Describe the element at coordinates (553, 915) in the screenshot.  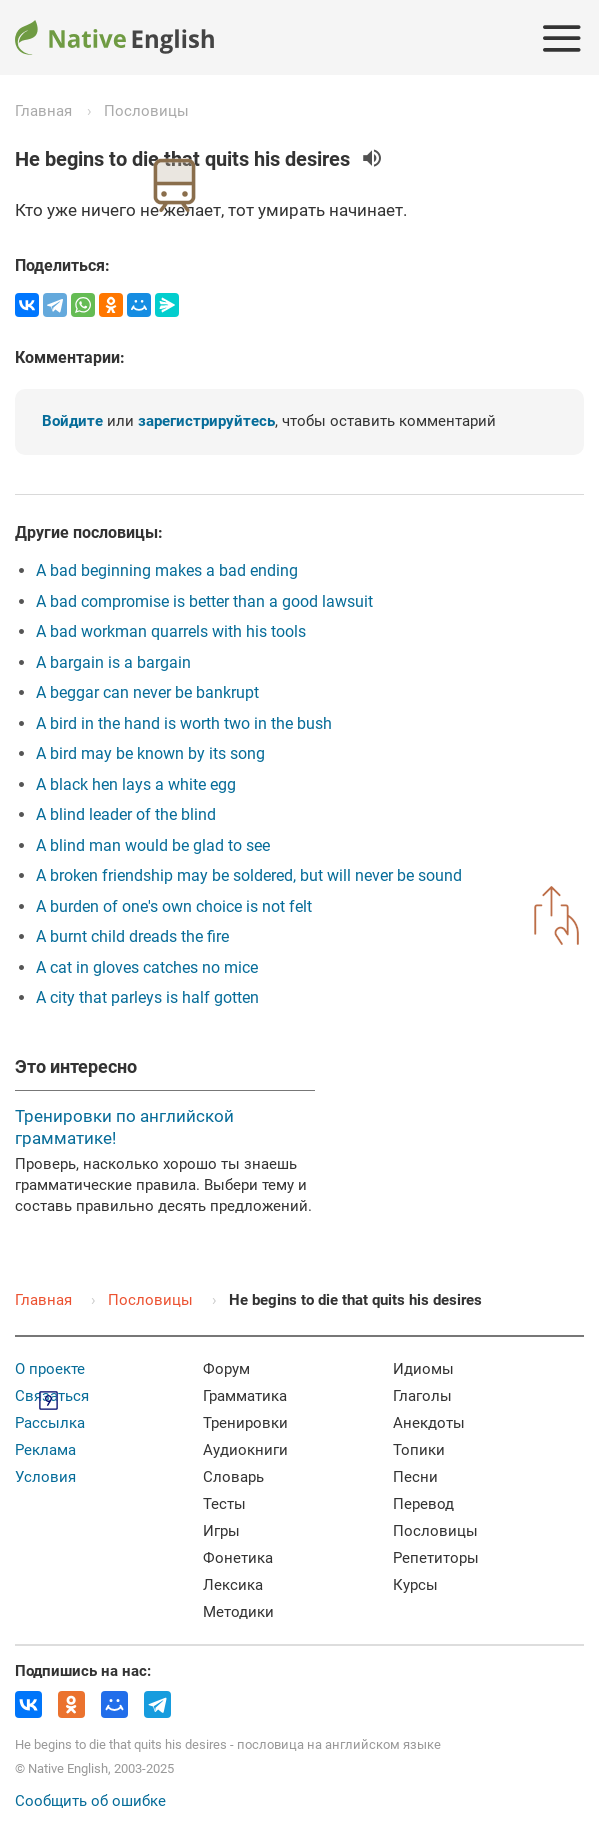
I see `deposit or add funds to your account` at that location.